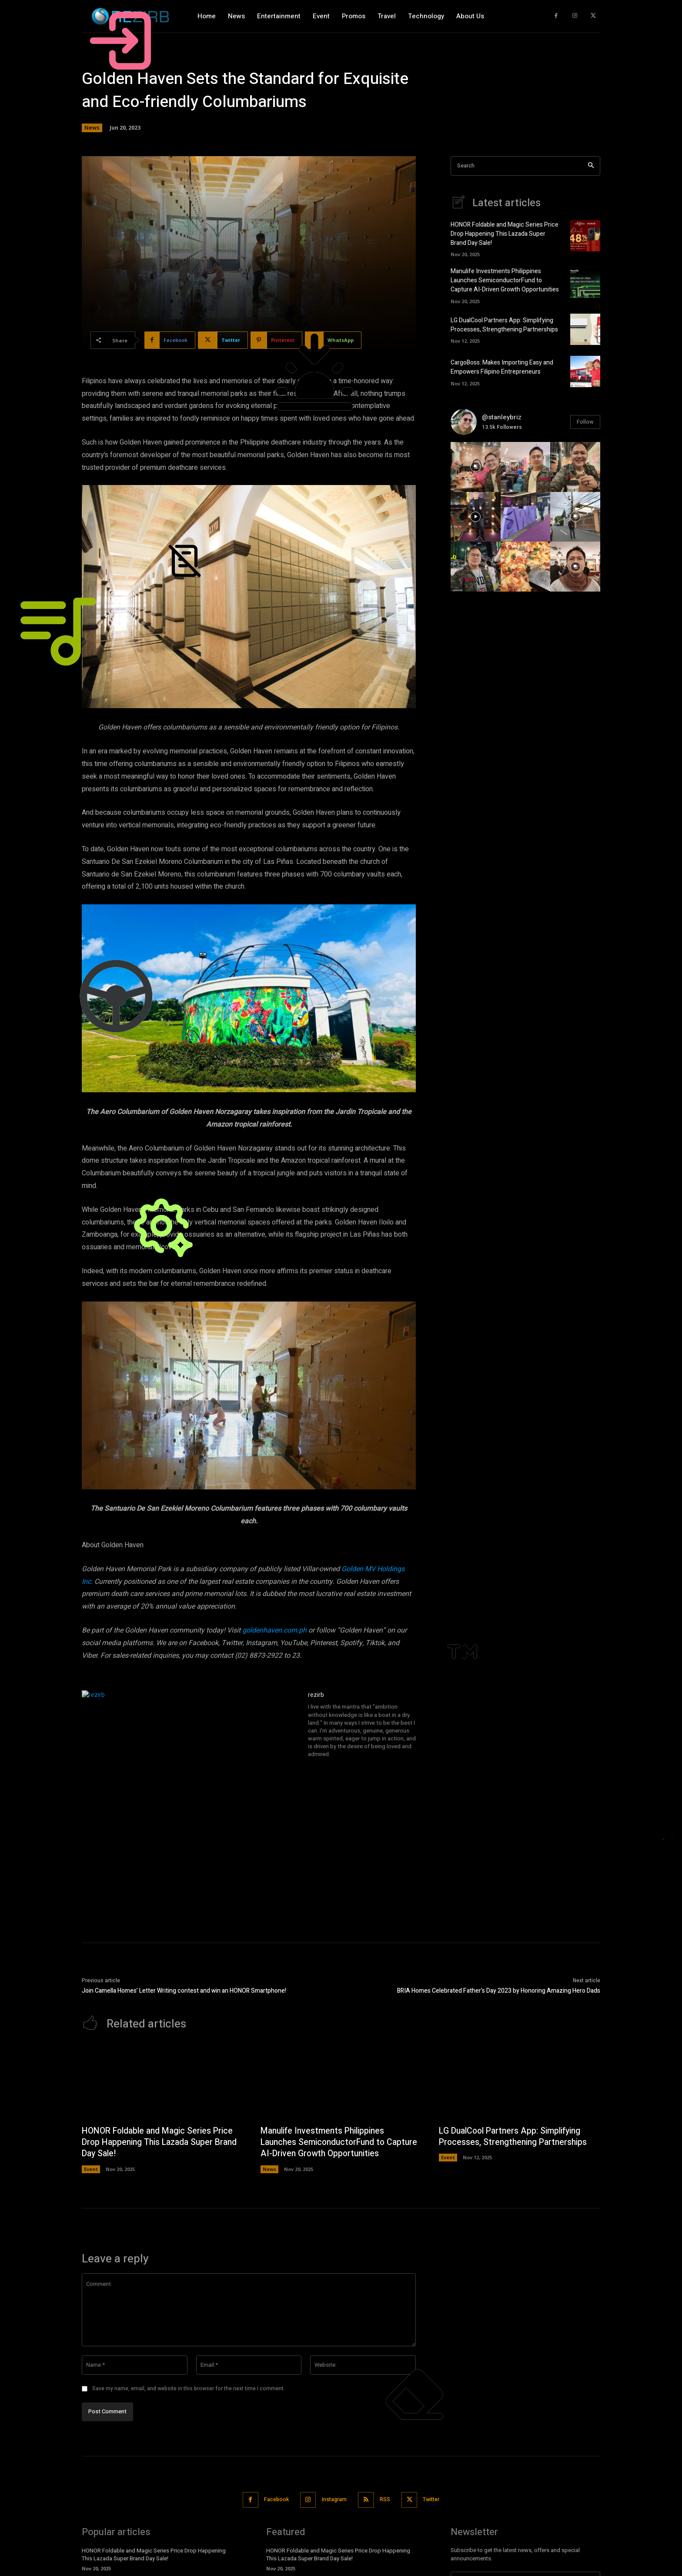 The image size is (682, 2576). What do you see at coordinates (116, 996) in the screenshot?
I see `access vehicle or driving controls` at bounding box center [116, 996].